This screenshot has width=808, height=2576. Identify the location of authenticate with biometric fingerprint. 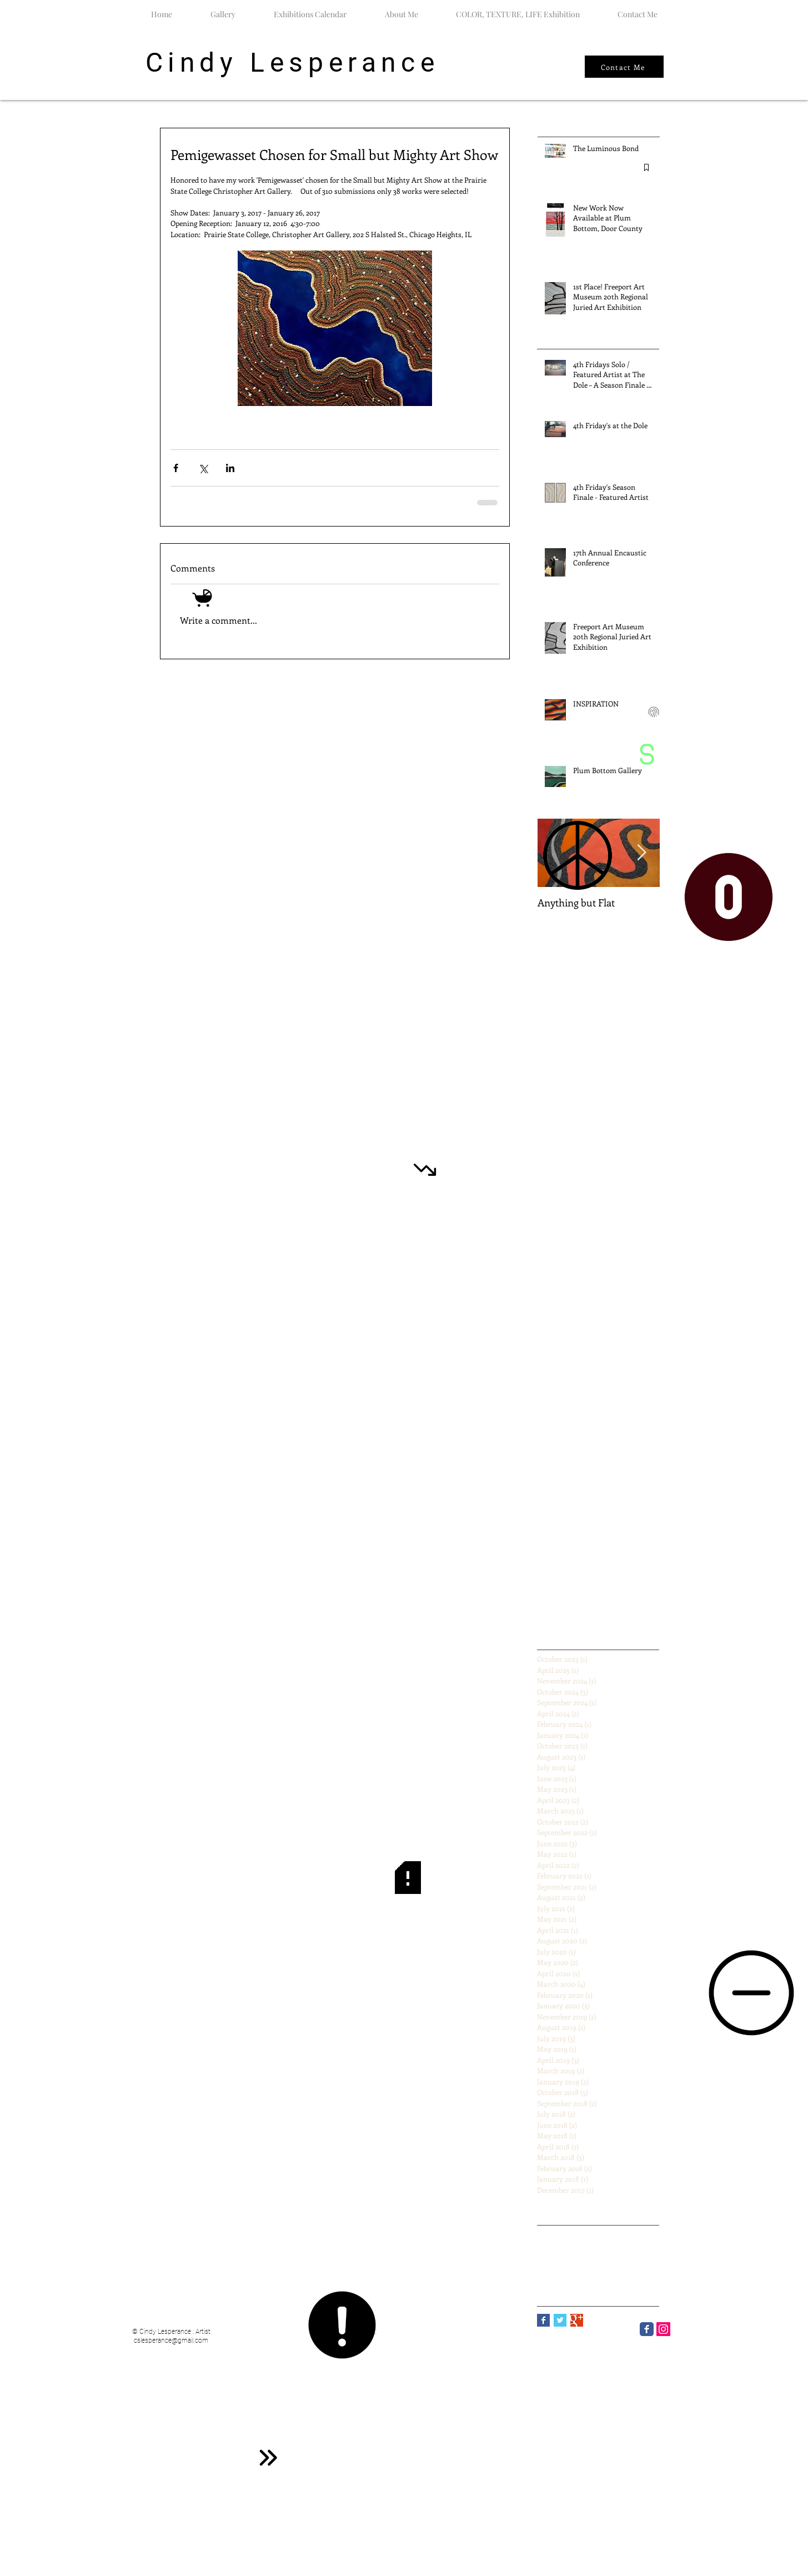
(654, 712).